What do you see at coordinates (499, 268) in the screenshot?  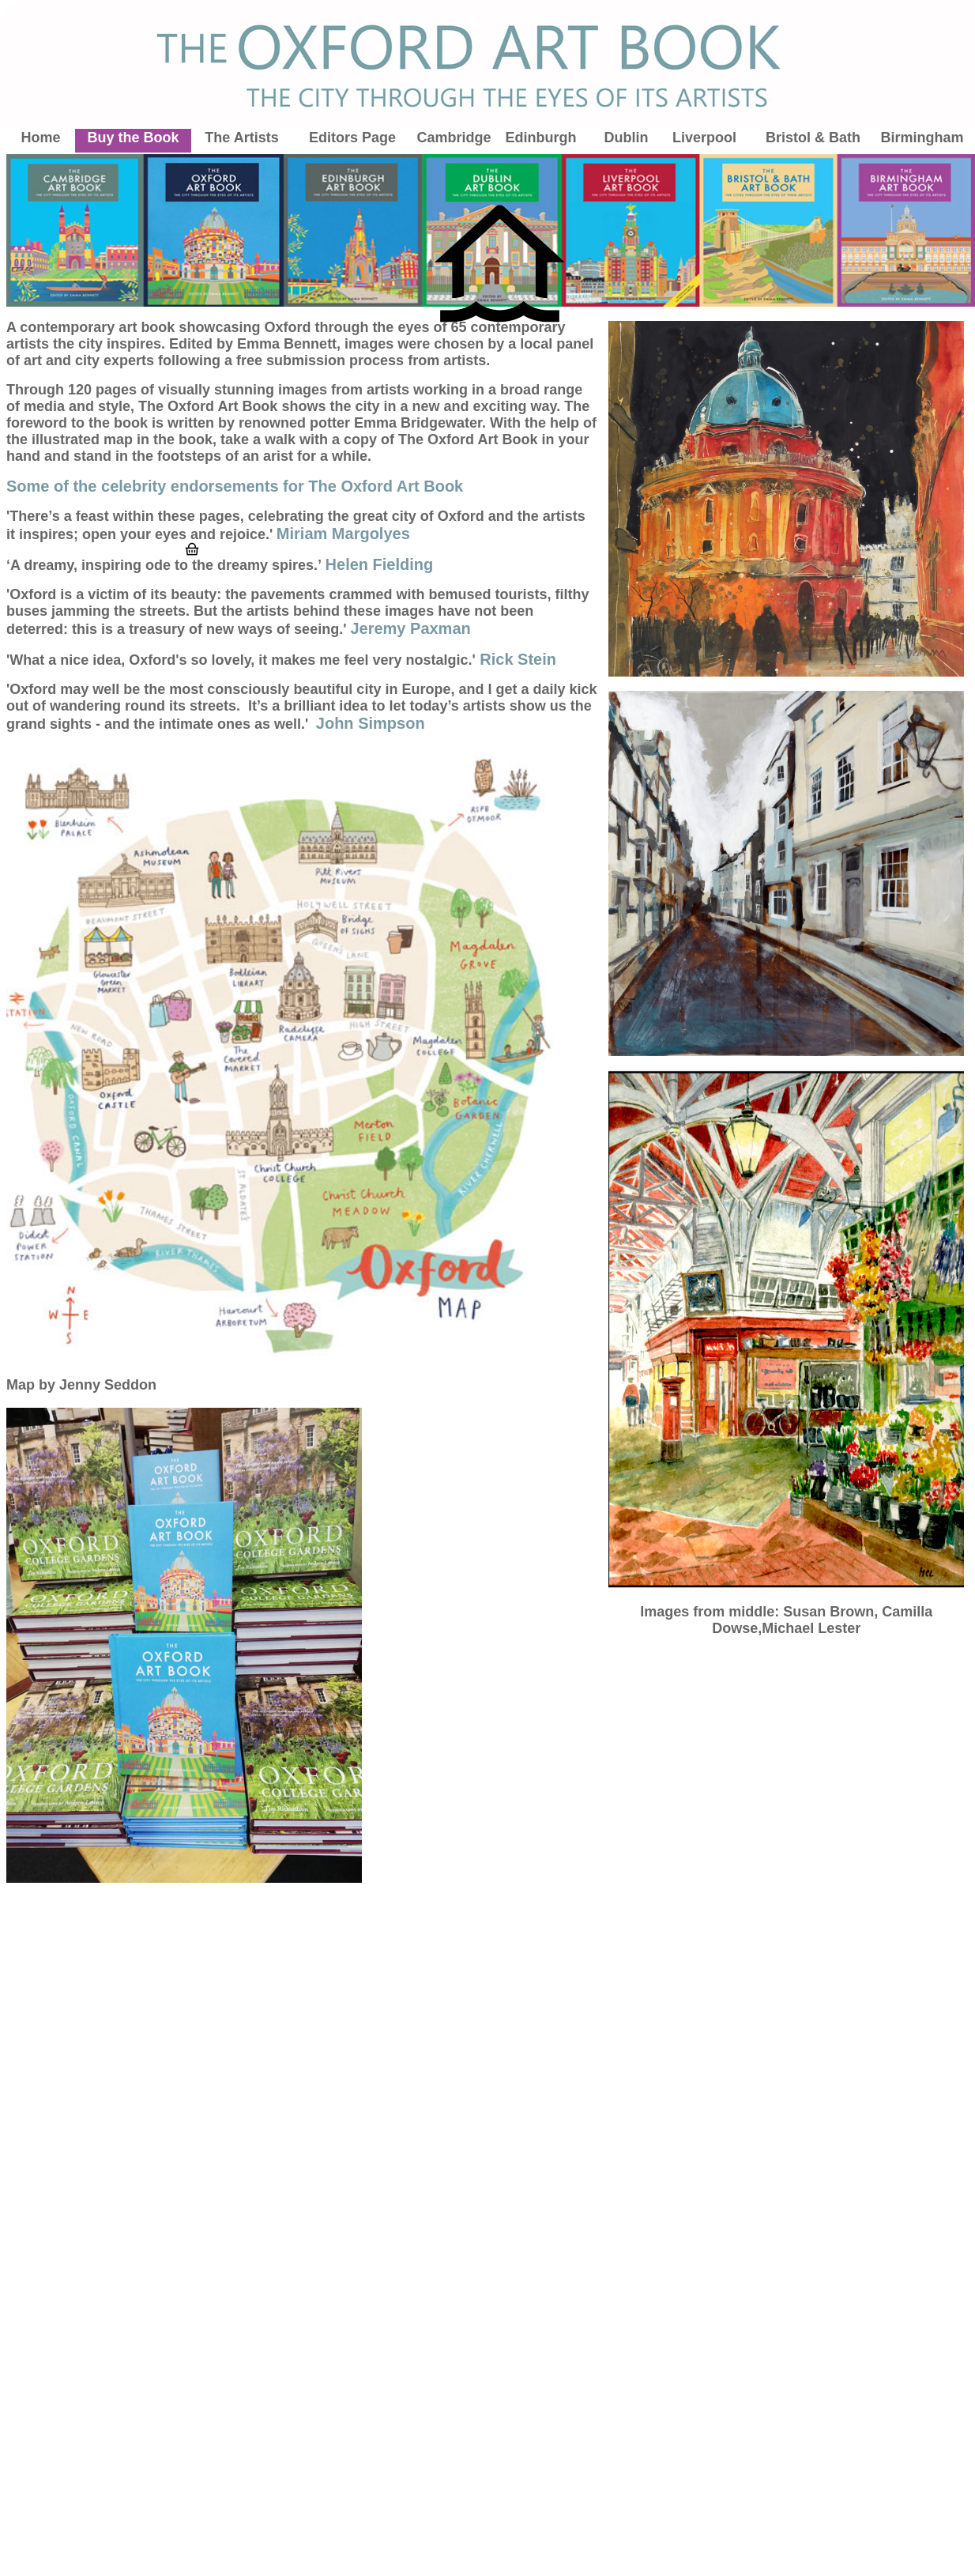 I see `indicates flood warning or alert` at bounding box center [499, 268].